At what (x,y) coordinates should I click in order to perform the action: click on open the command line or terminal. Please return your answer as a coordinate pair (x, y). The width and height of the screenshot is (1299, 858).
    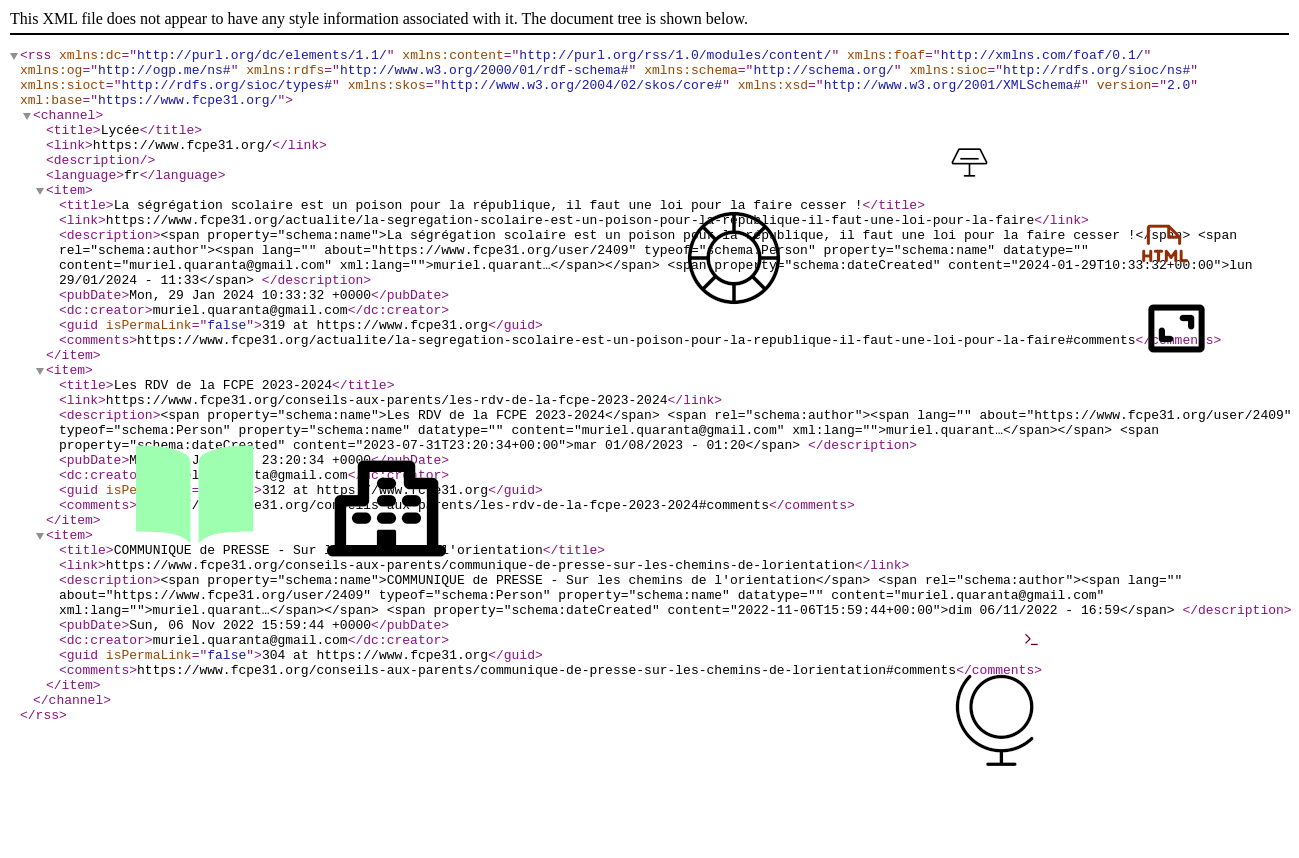
    Looking at the image, I should click on (1031, 639).